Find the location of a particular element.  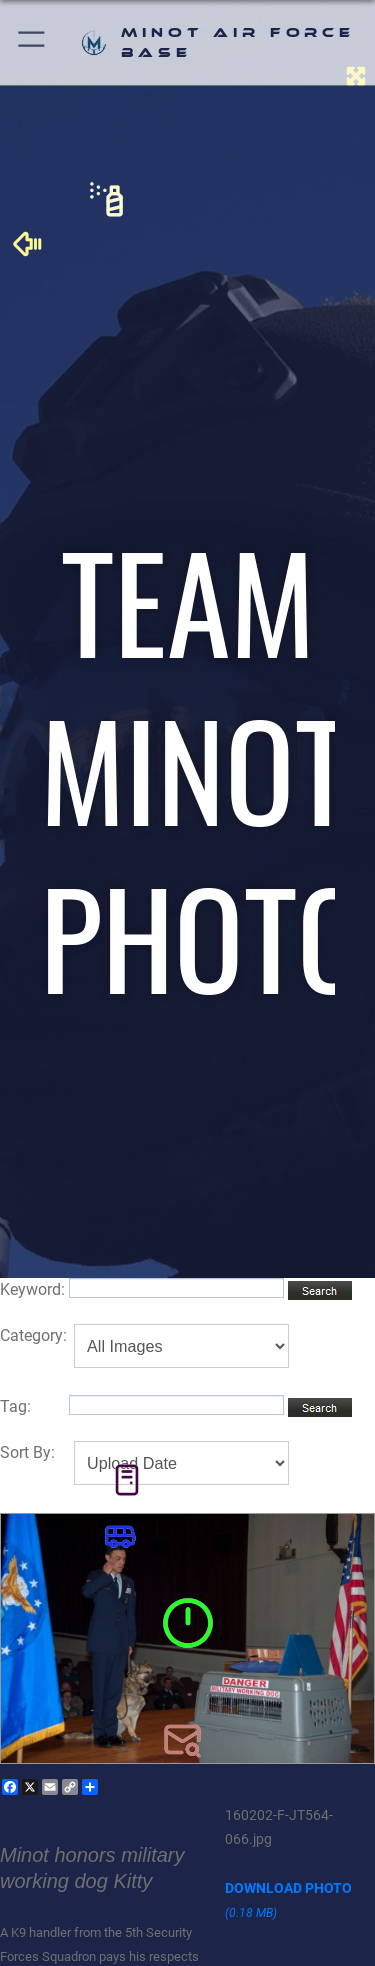

access spray or paint tools is located at coordinates (106, 198).